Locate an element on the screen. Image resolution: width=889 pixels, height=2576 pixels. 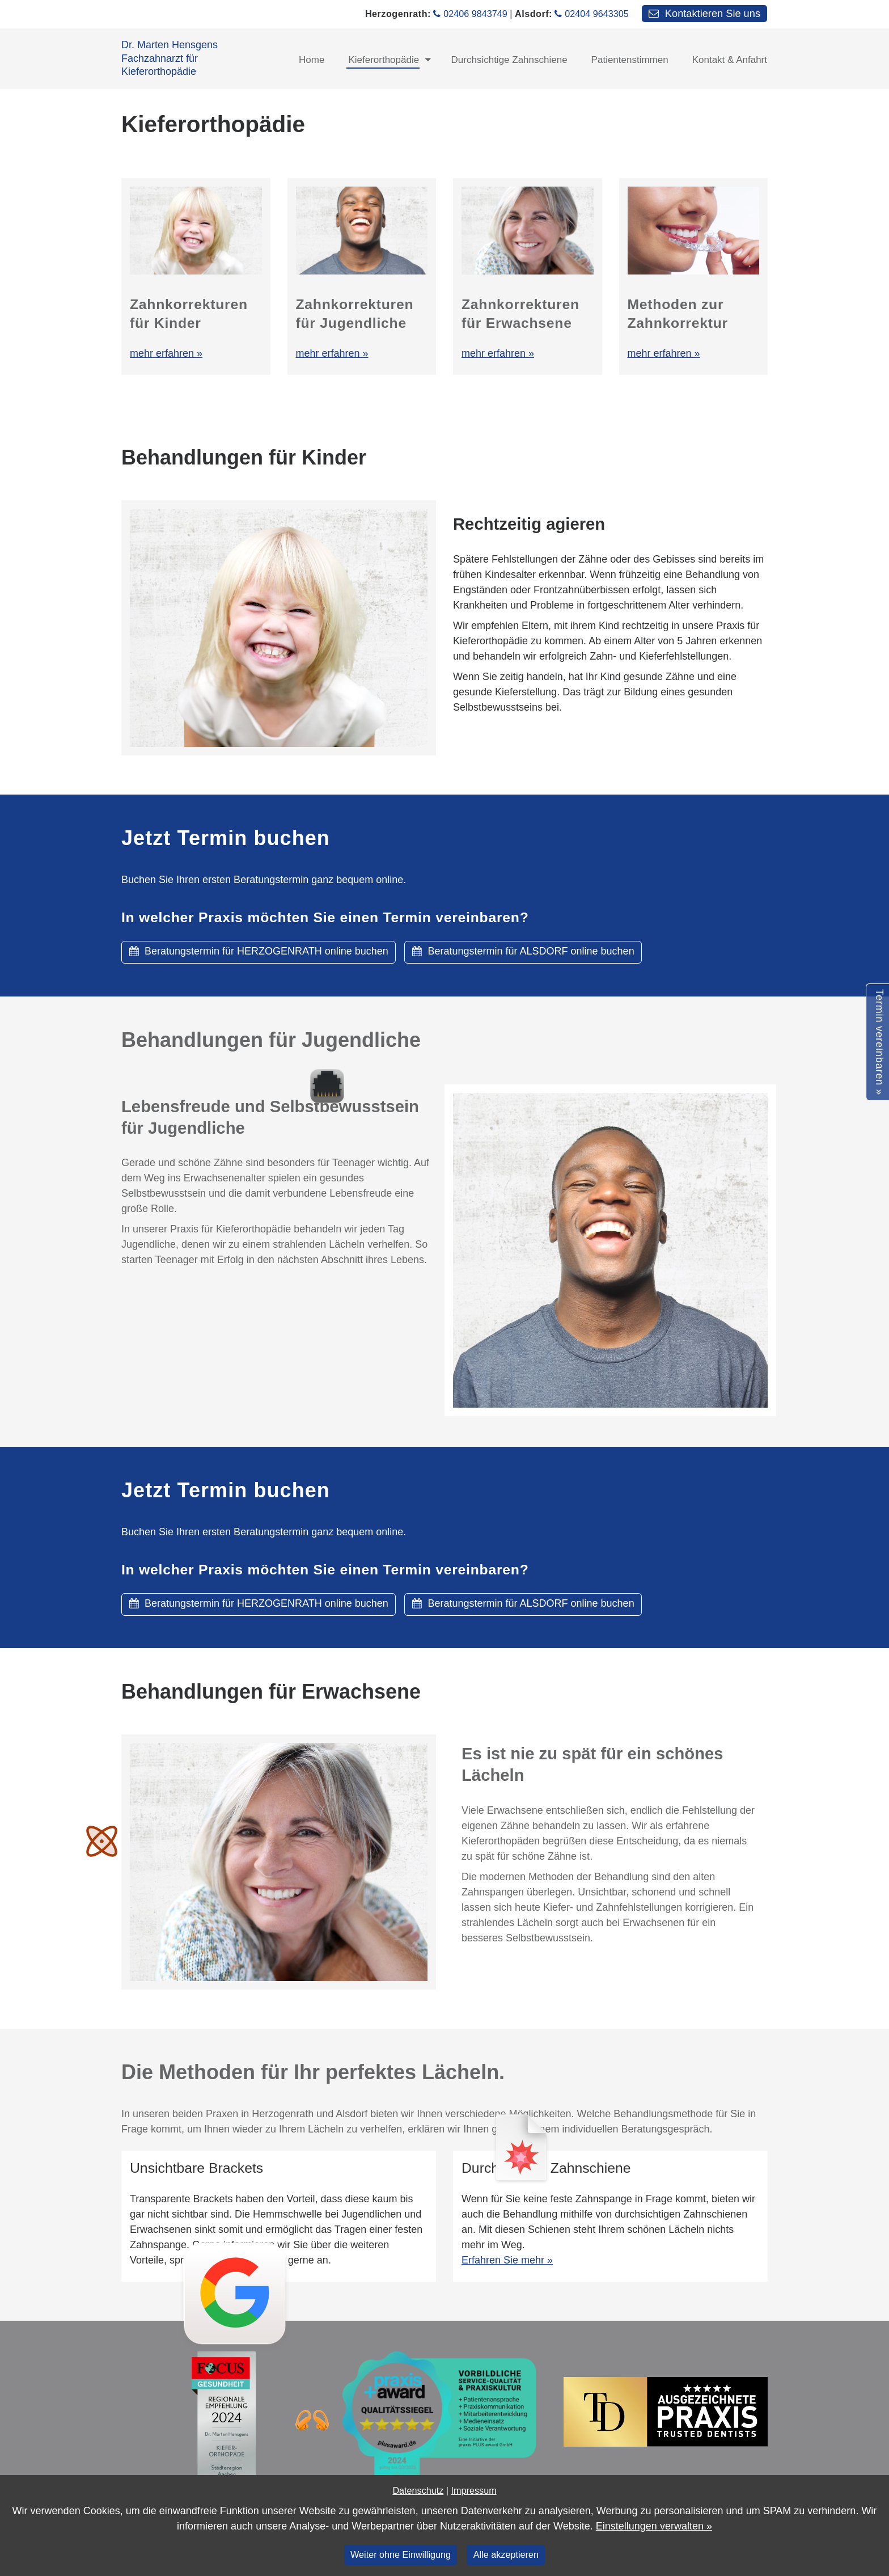
indicates an RJ11 telephone/DSL network port is located at coordinates (327, 1086).